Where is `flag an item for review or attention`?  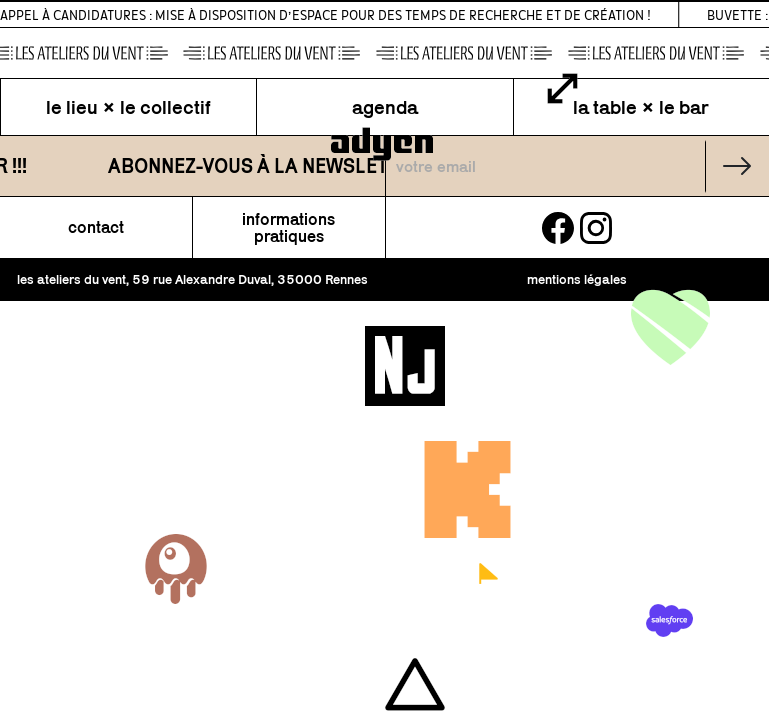 flag an item for review or attention is located at coordinates (487, 573).